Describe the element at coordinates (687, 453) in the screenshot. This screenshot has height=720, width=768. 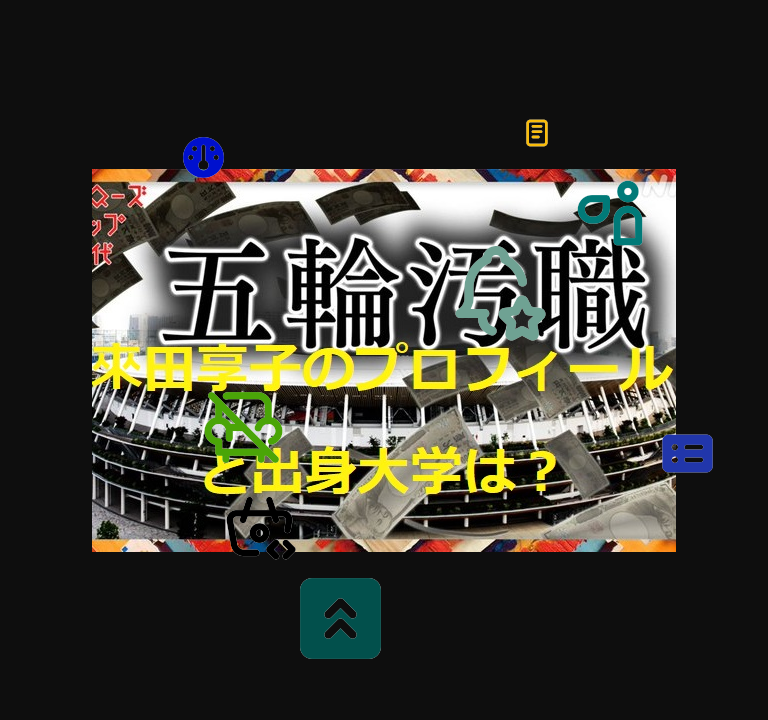
I see `view list or menu items` at that location.